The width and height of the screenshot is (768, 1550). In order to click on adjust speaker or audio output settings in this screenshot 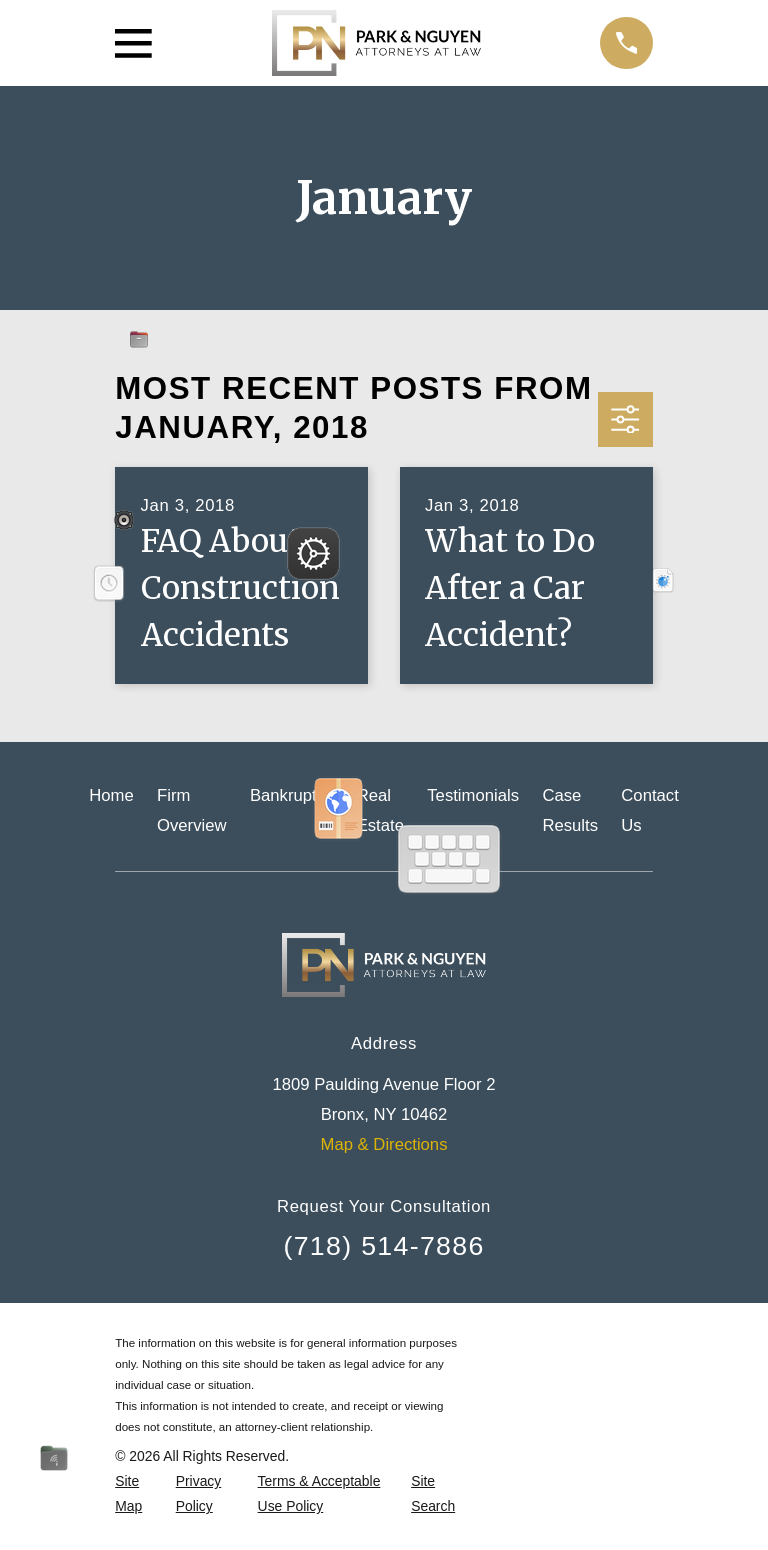, I will do `click(124, 520)`.